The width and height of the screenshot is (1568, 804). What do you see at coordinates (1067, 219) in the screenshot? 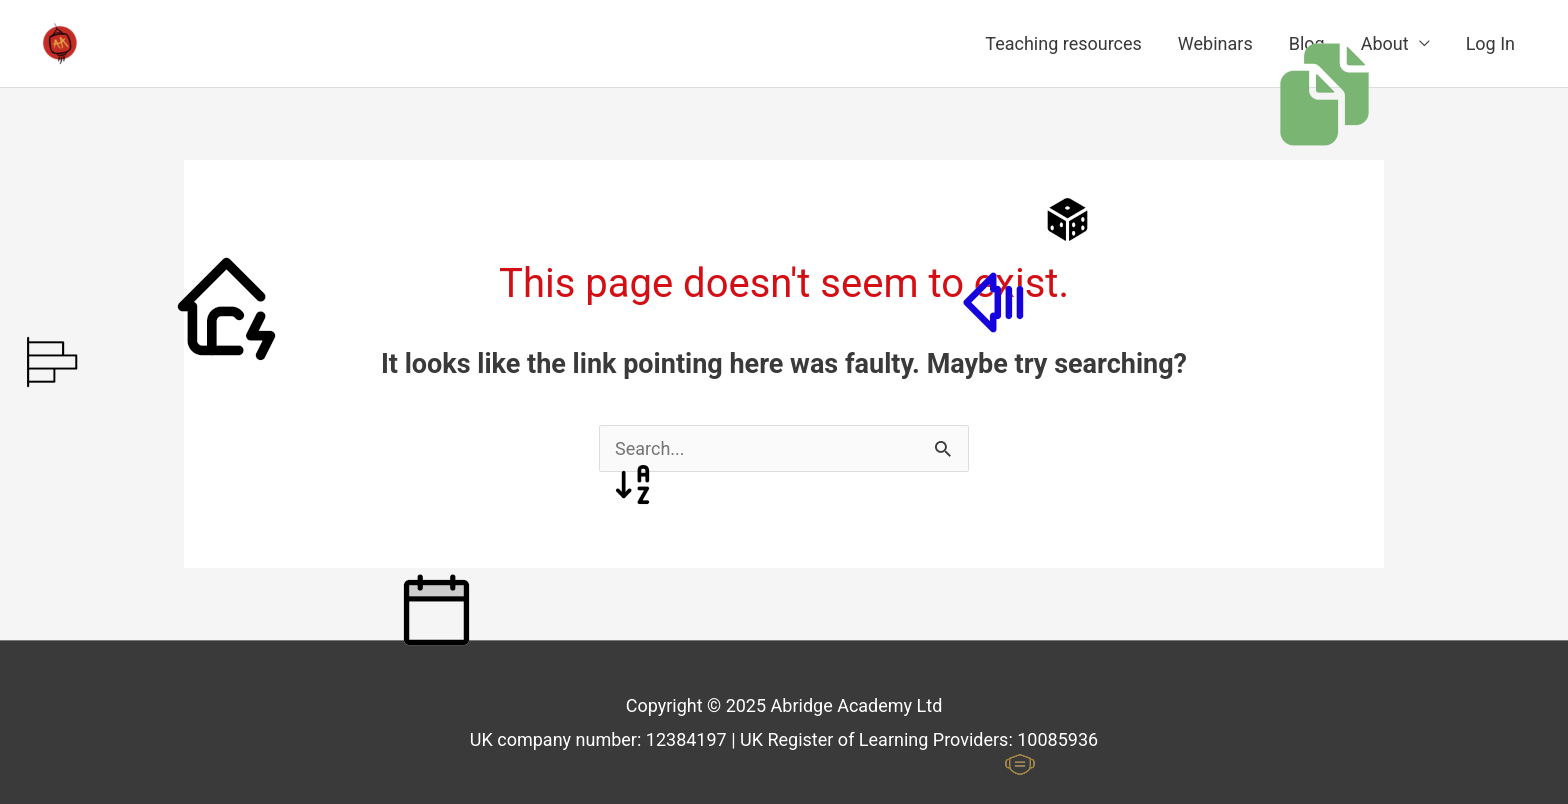
I see `randomize or shuffle content` at bounding box center [1067, 219].